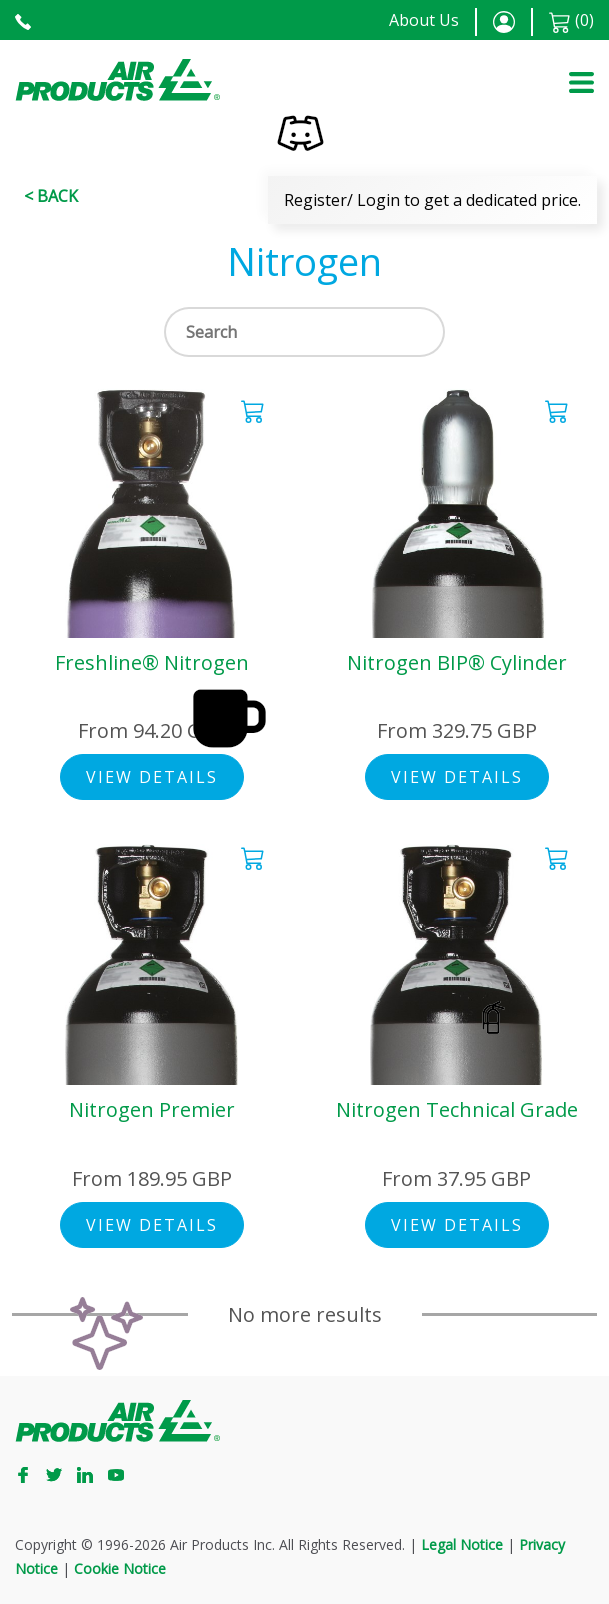 Image resolution: width=609 pixels, height=1604 pixels. What do you see at coordinates (492, 1018) in the screenshot?
I see `access fire safety information` at bounding box center [492, 1018].